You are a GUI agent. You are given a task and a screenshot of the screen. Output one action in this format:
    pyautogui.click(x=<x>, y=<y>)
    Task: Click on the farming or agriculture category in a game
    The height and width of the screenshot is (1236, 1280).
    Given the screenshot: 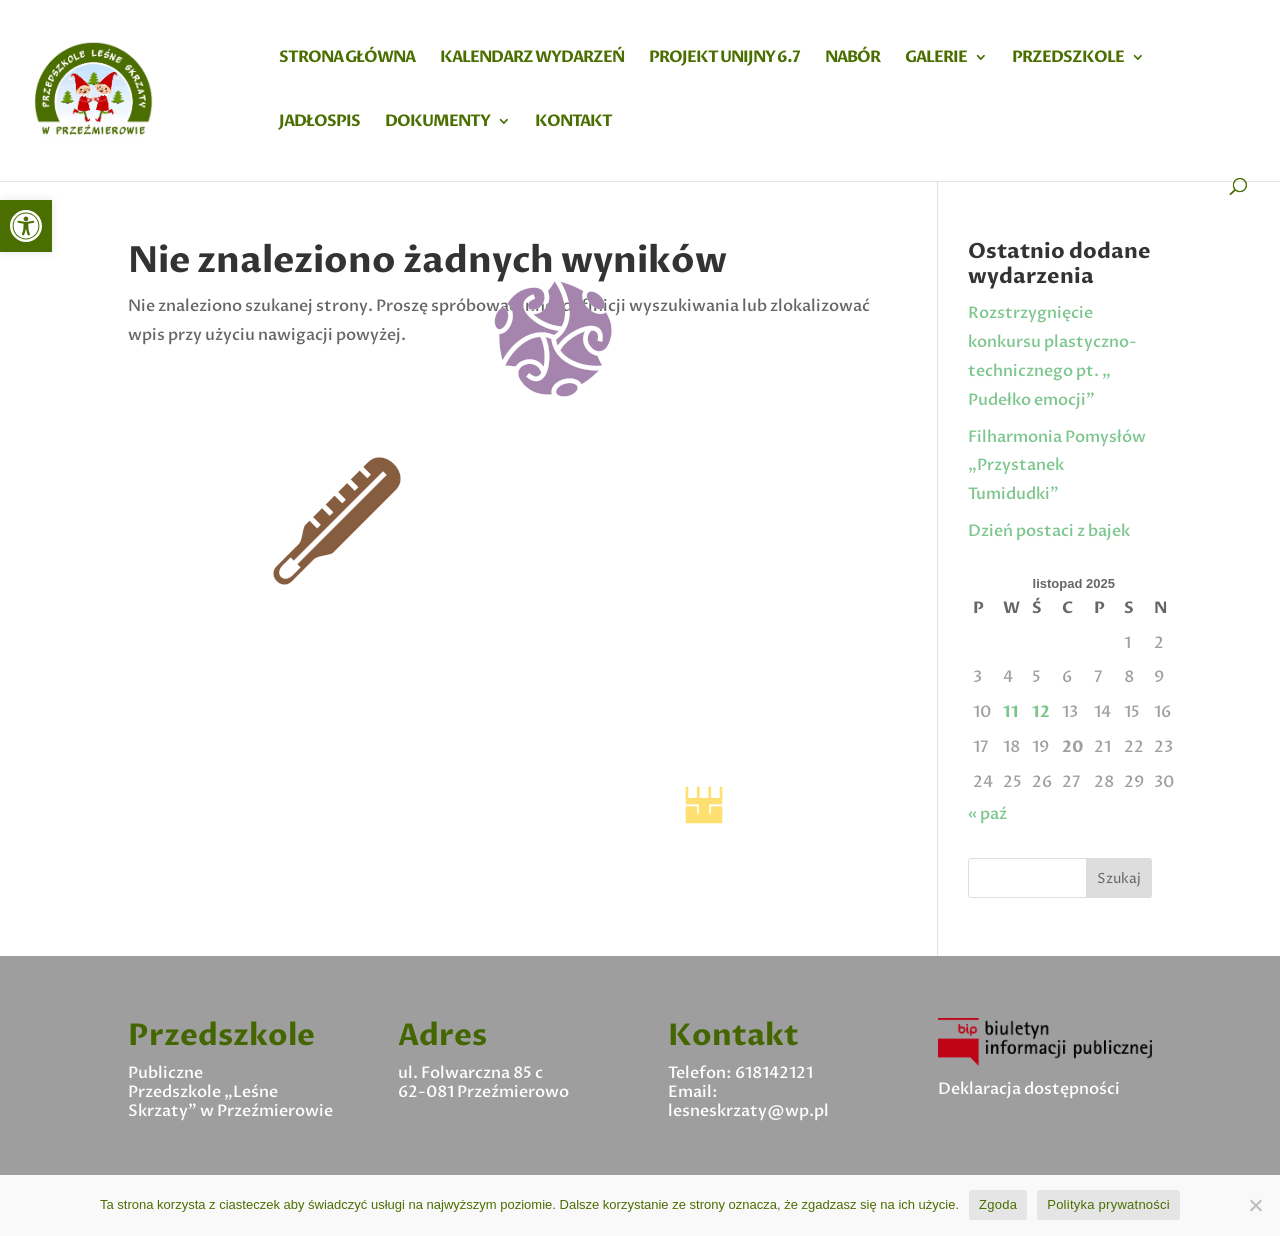 What is the action you would take?
    pyautogui.click(x=553, y=338)
    